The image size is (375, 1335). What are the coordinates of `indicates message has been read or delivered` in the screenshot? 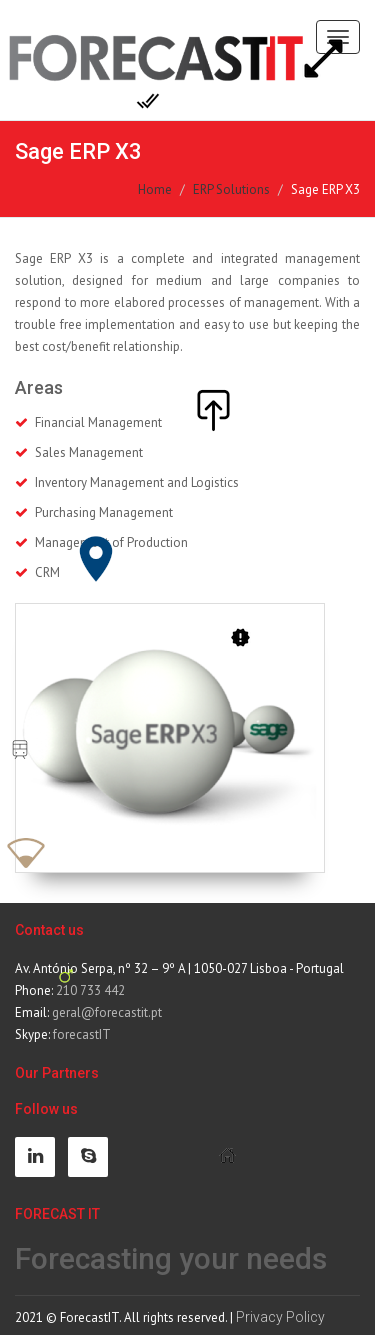 It's located at (148, 101).